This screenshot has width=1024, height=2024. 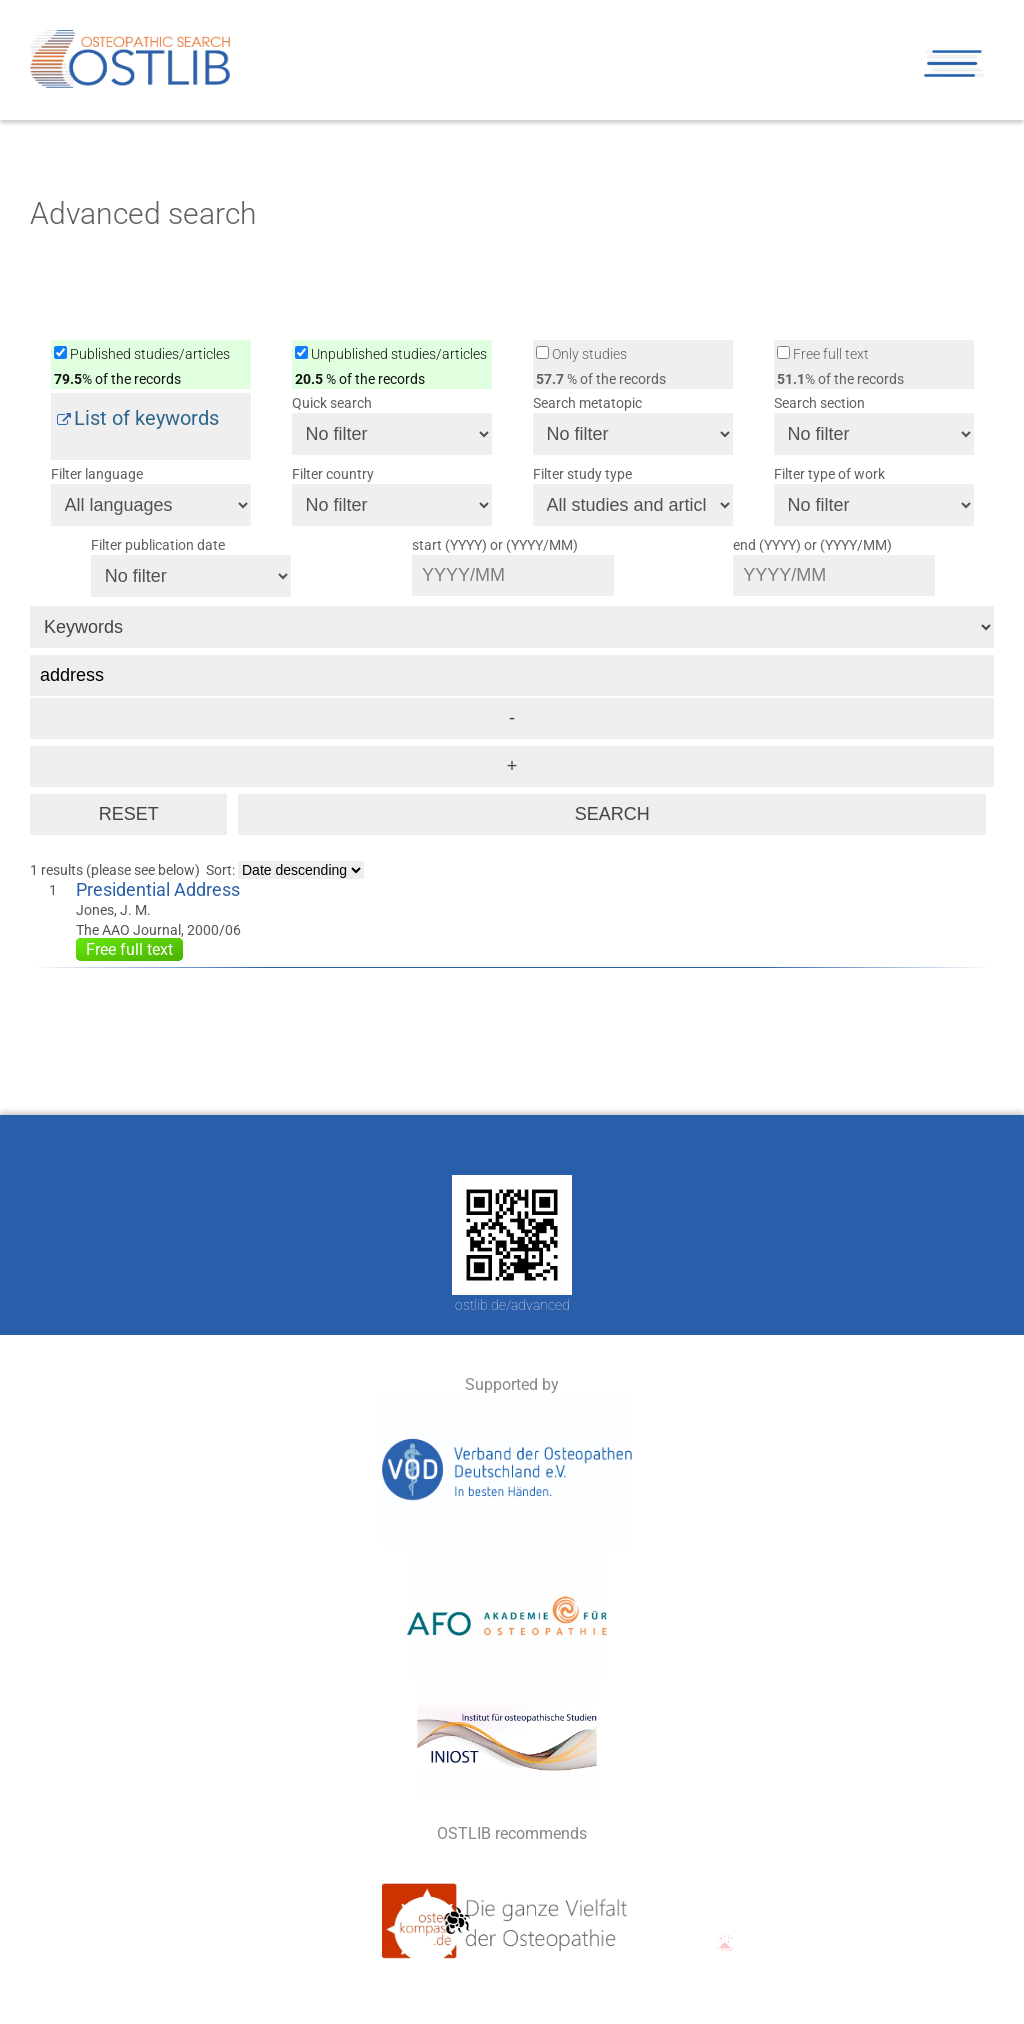 I want to click on indicates an infested or corrupted enemy type, so click(x=456, y=1920).